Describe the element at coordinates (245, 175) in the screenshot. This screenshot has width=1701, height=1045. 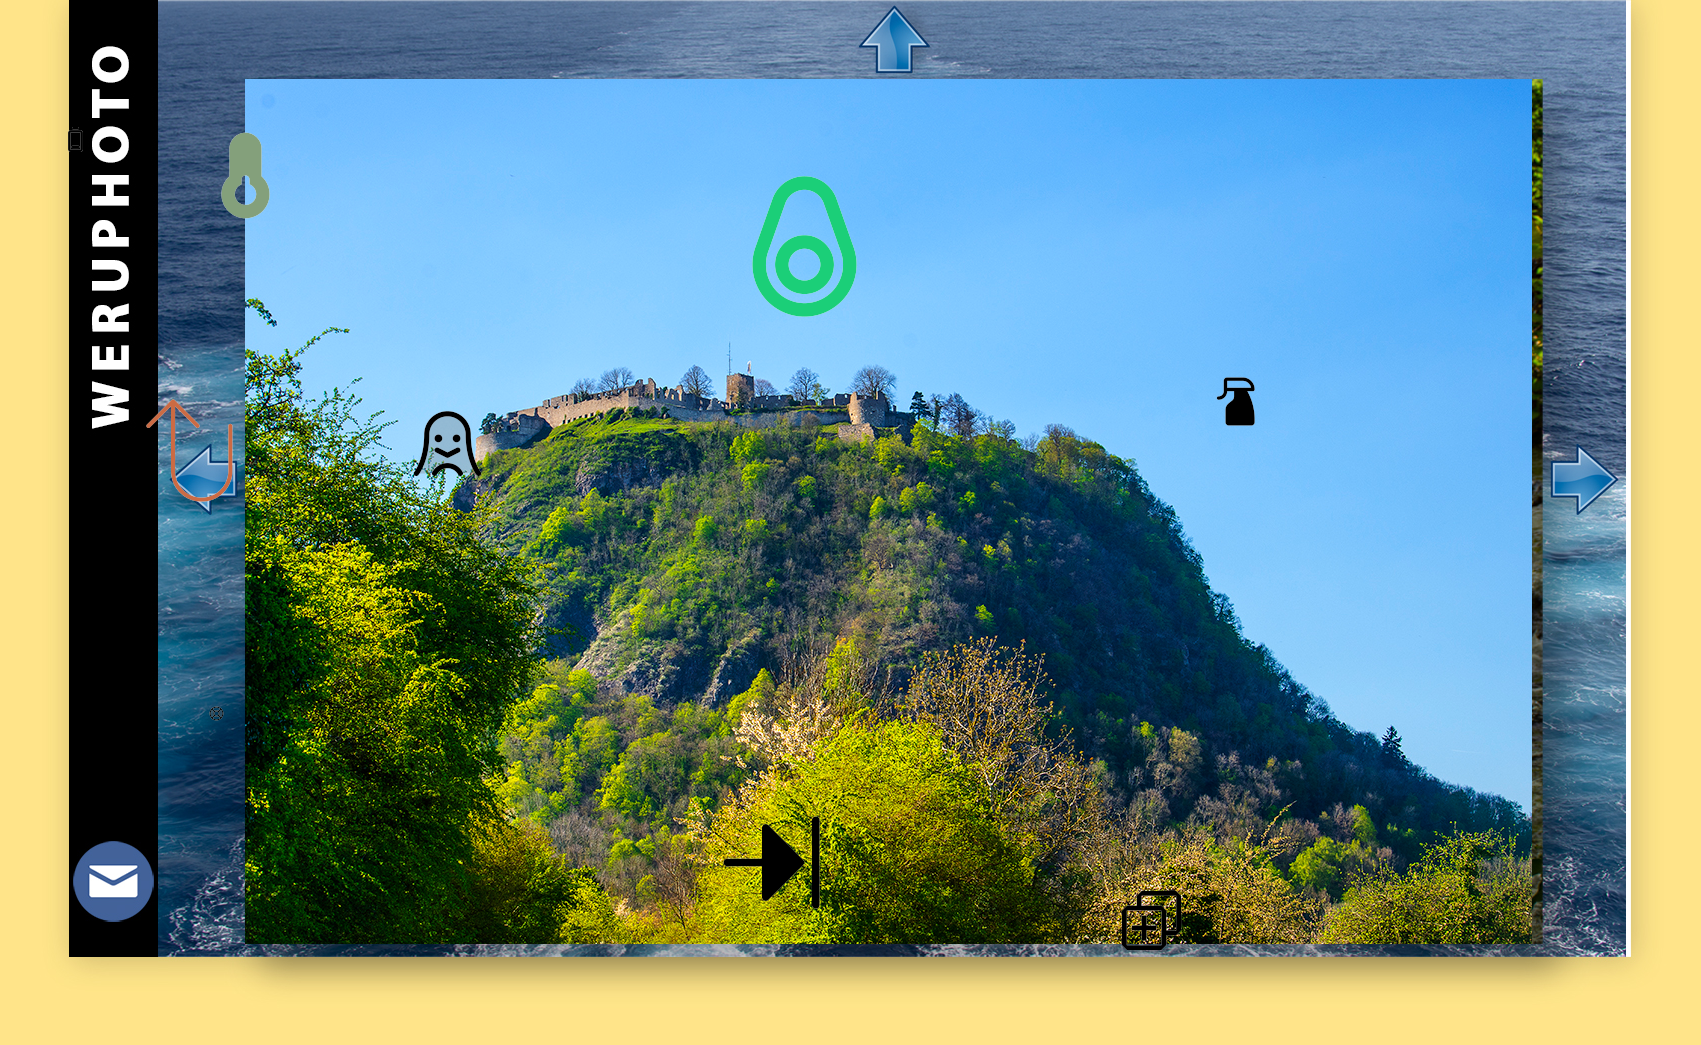
I see `indicates low temperature reading` at that location.